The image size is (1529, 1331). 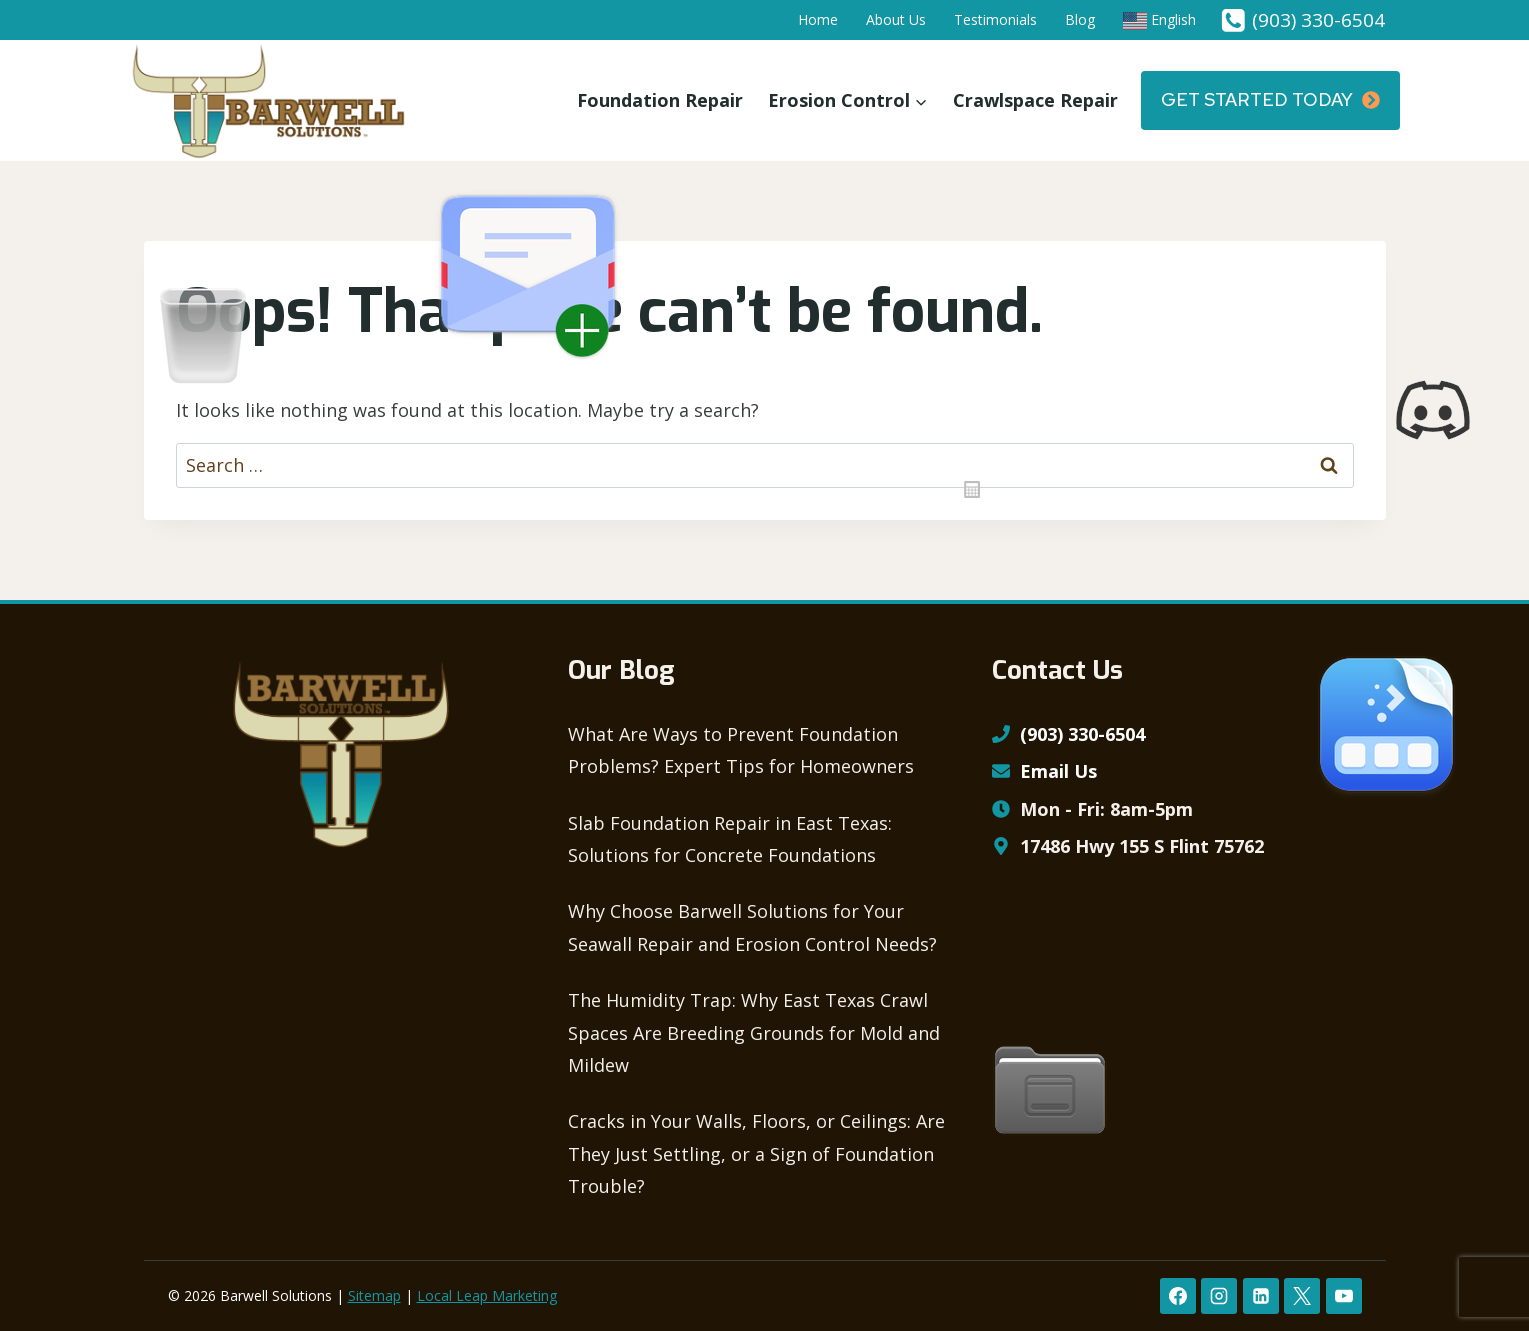 What do you see at coordinates (528, 264) in the screenshot?
I see `compose a new email message` at bounding box center [528, 264].